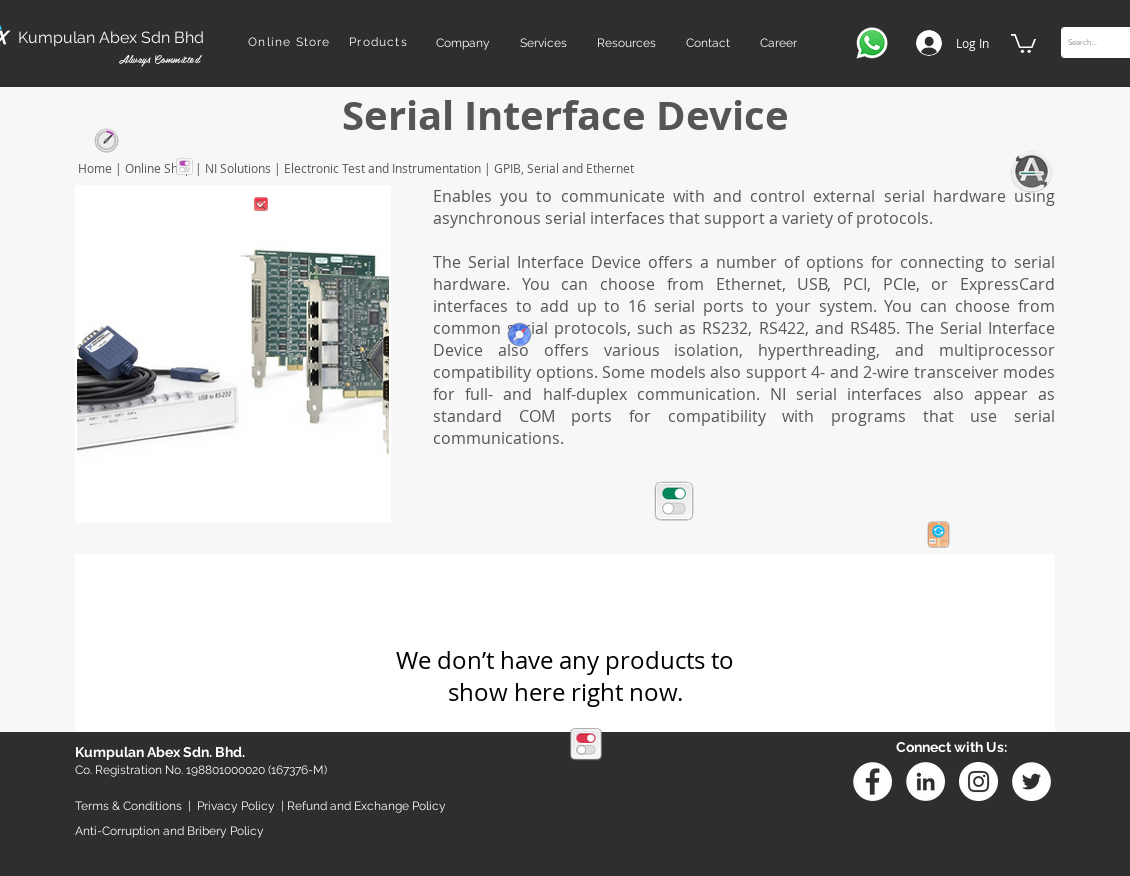 The width and height of the screenshot is (1130, 876). Describe the element at coordinates (106, 140) in the screenshot. I see `launch sysprof system profiler` at that location.